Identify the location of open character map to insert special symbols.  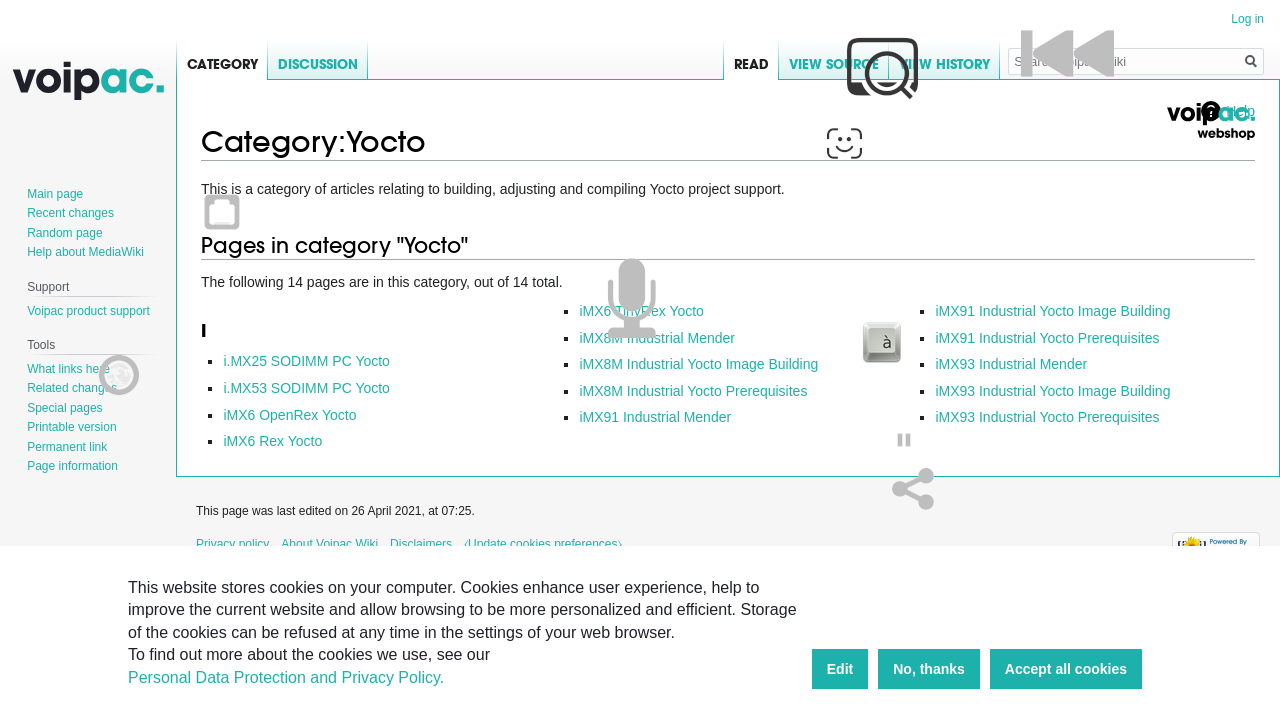
(882, 343).